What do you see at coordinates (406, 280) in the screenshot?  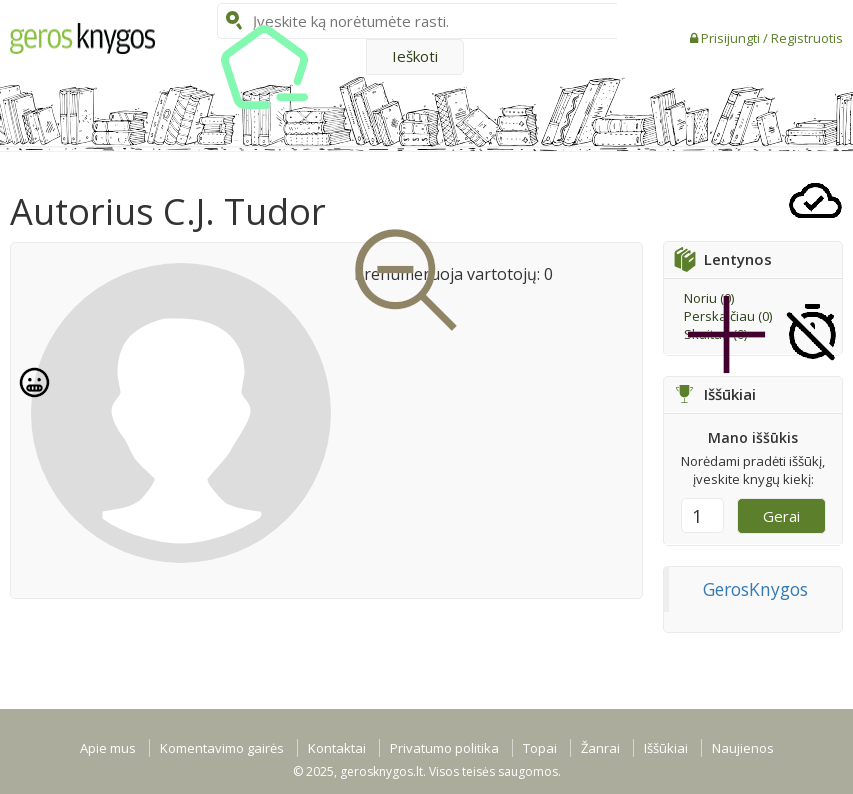 I see `zoom out to see more content` at bounding box center [406, 280].